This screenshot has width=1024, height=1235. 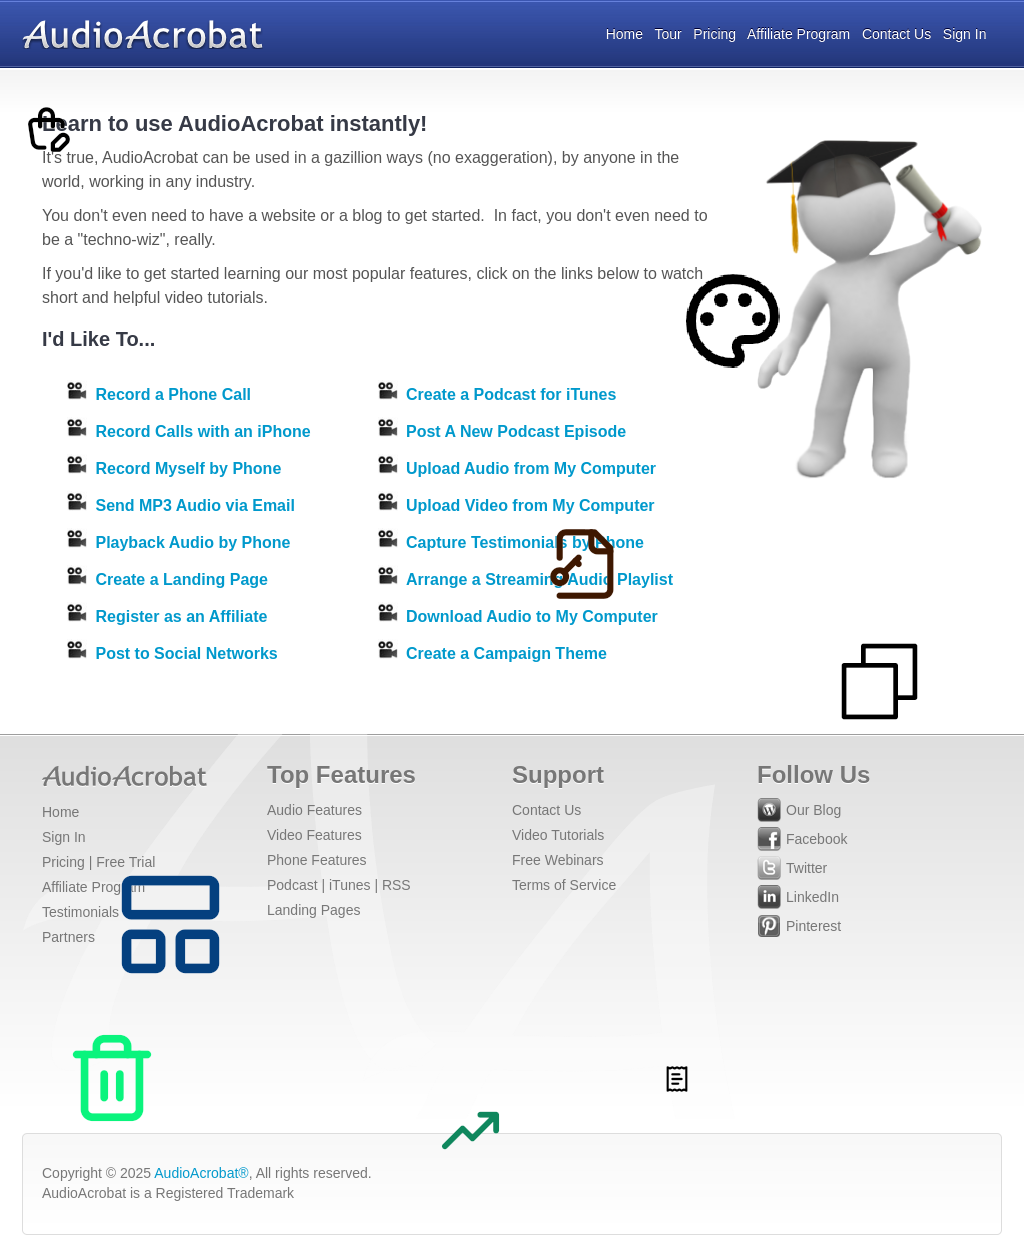 I want to click on view receipt or transaction details, so click(x=677, y=1079).